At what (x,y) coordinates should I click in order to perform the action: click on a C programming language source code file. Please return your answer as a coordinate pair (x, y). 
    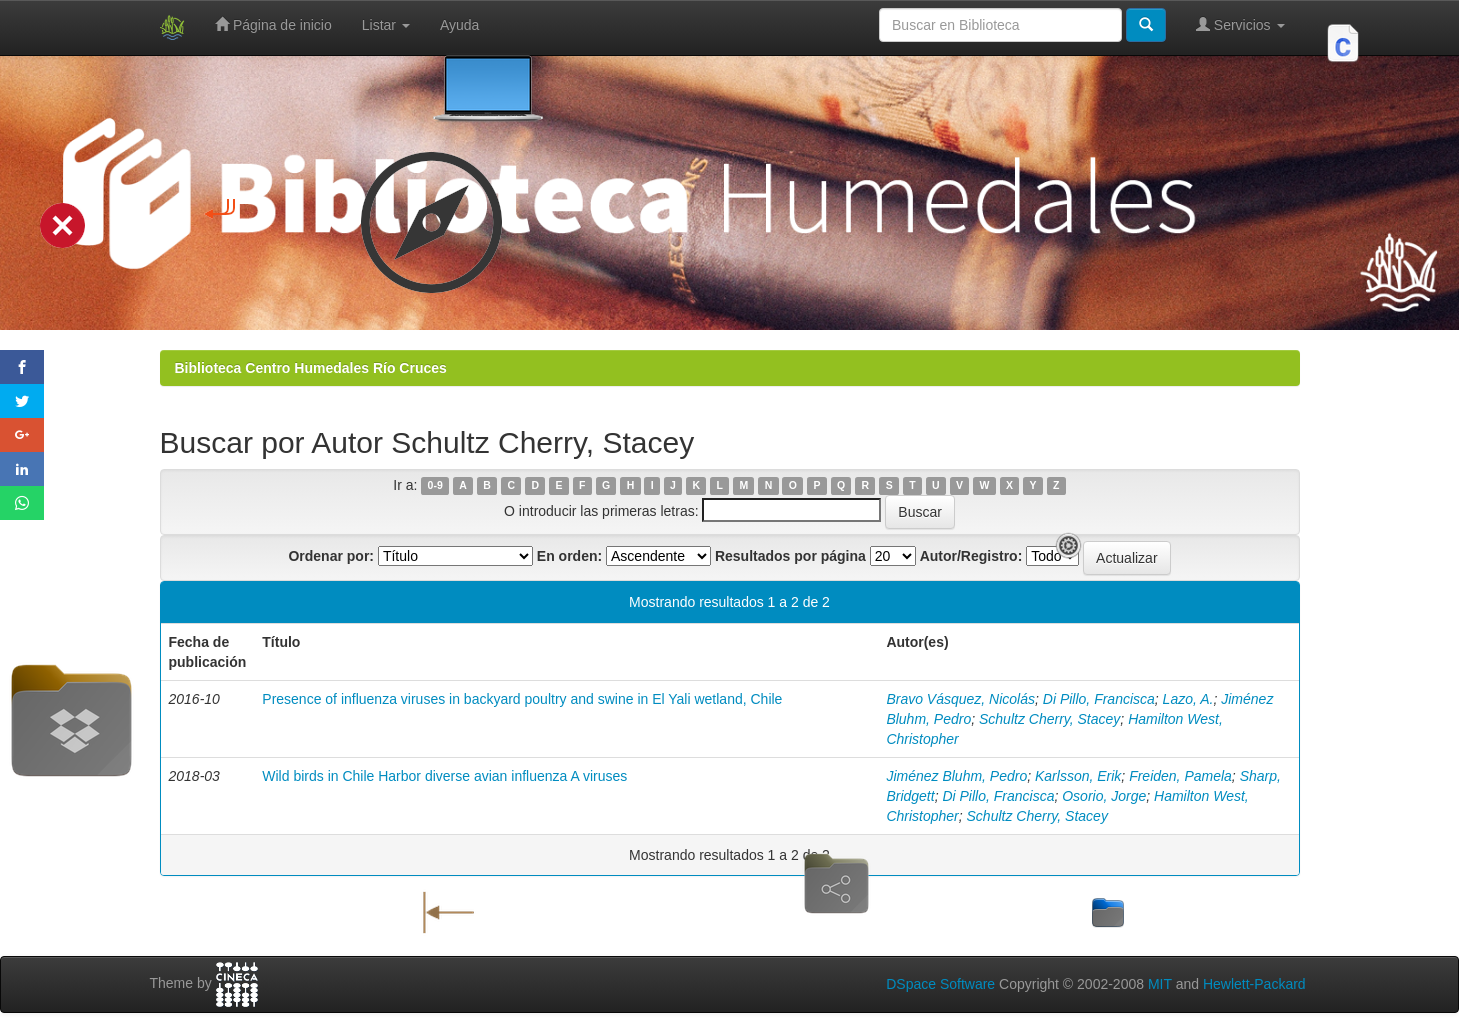
    Looking at the image, I should click on (1343, 43).